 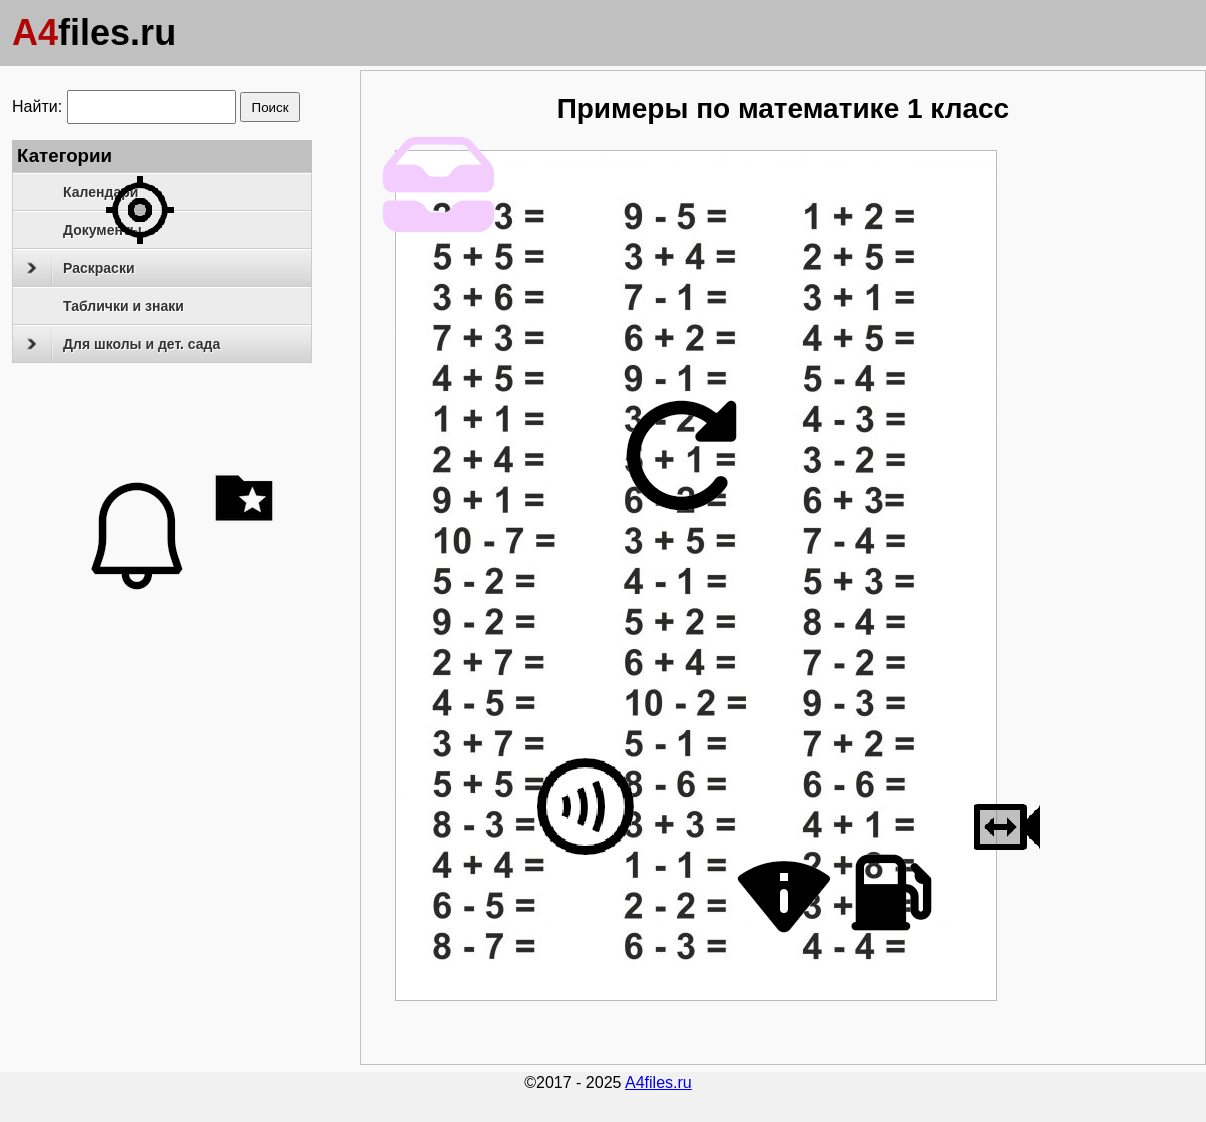 I want to click on tap to pay with contactless payment, so click(x=585, y=806).